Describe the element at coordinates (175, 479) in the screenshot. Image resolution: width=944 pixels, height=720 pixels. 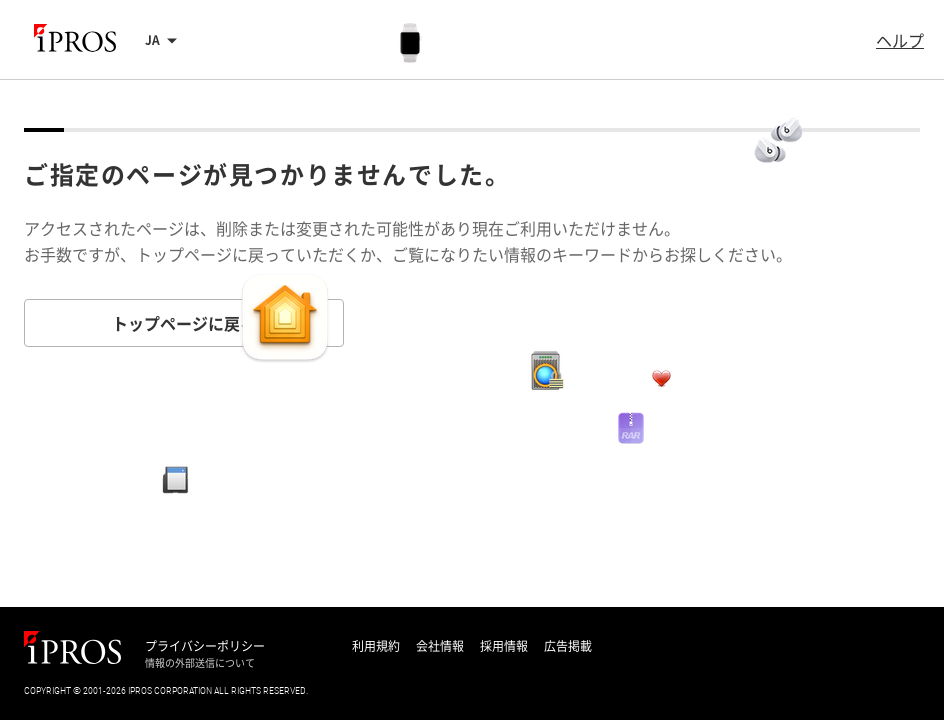
I see `access miniSD card storage` at that location.